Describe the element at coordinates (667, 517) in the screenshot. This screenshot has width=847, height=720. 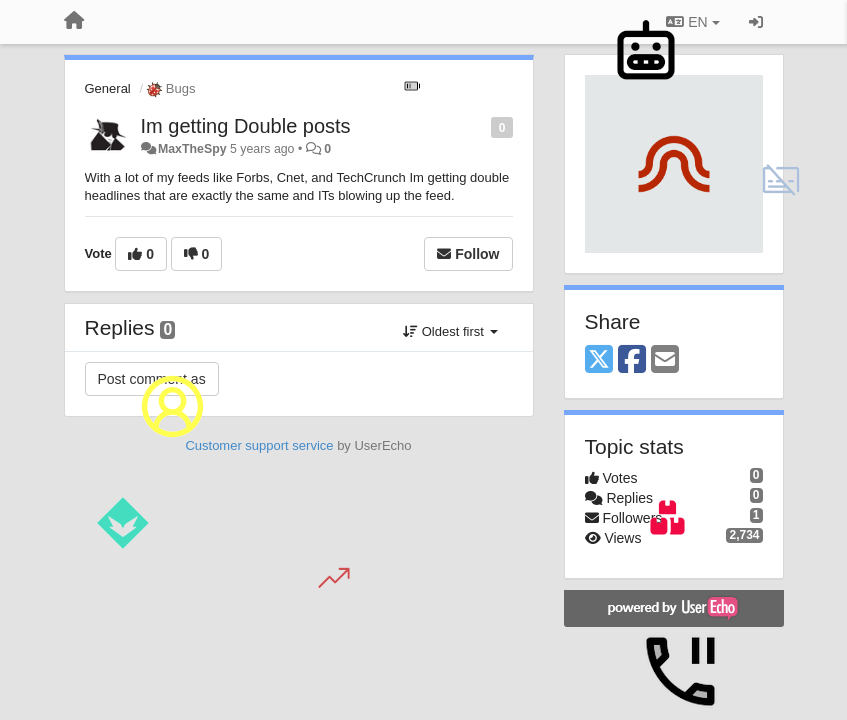
I see `view inventory or stock items` at that location.